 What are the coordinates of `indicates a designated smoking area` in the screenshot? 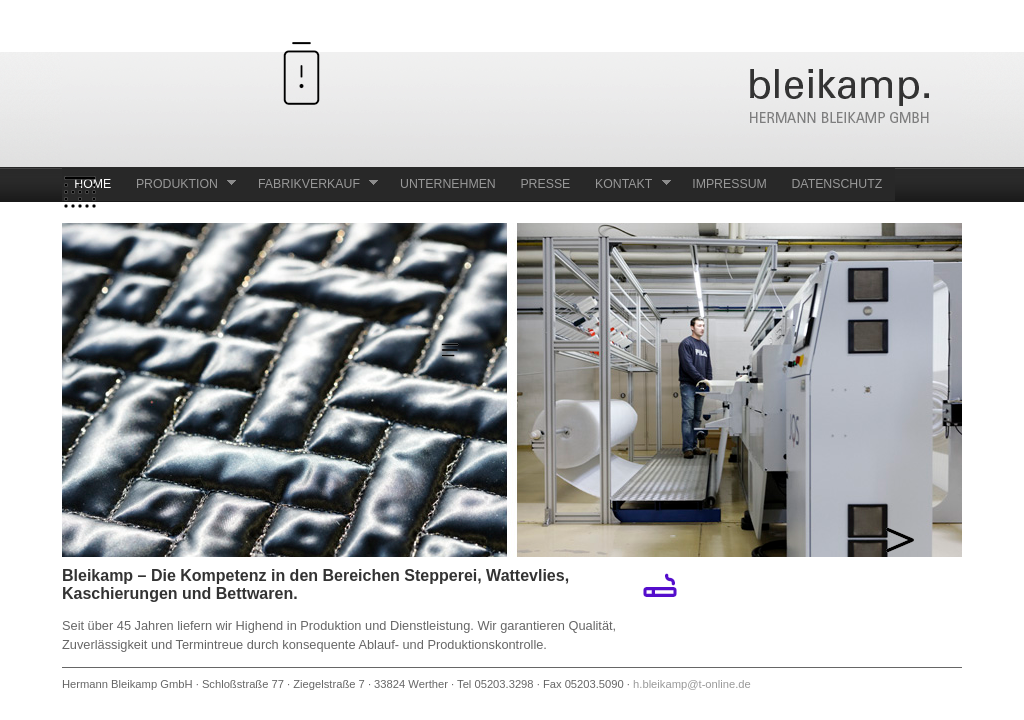 It's located at (660, 587).